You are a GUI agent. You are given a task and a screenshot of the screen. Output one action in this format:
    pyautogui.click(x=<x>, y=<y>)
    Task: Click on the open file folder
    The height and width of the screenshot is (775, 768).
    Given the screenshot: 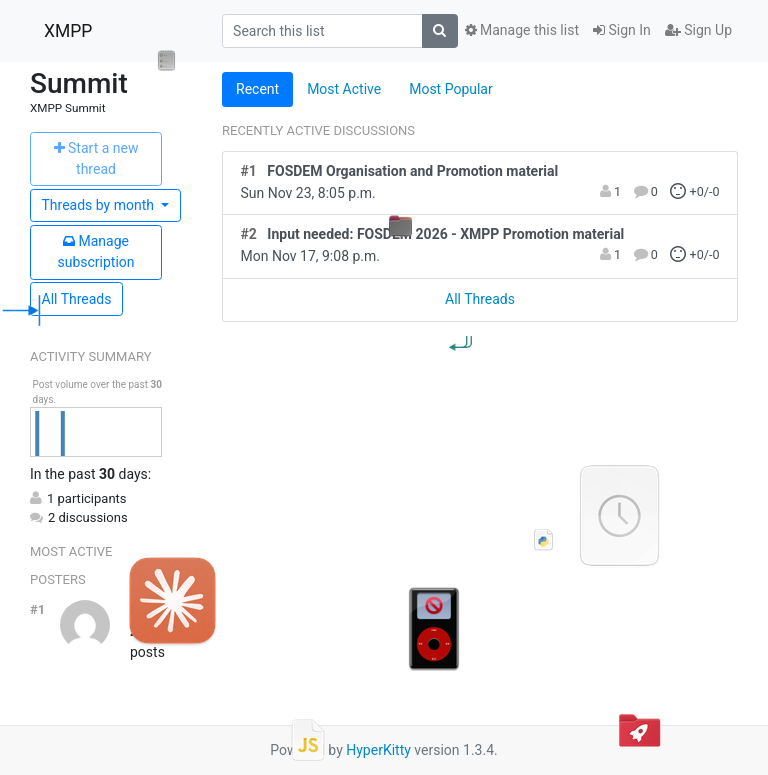 What is the action you would take?
    pyautogui.click(x=400, y=225)
    